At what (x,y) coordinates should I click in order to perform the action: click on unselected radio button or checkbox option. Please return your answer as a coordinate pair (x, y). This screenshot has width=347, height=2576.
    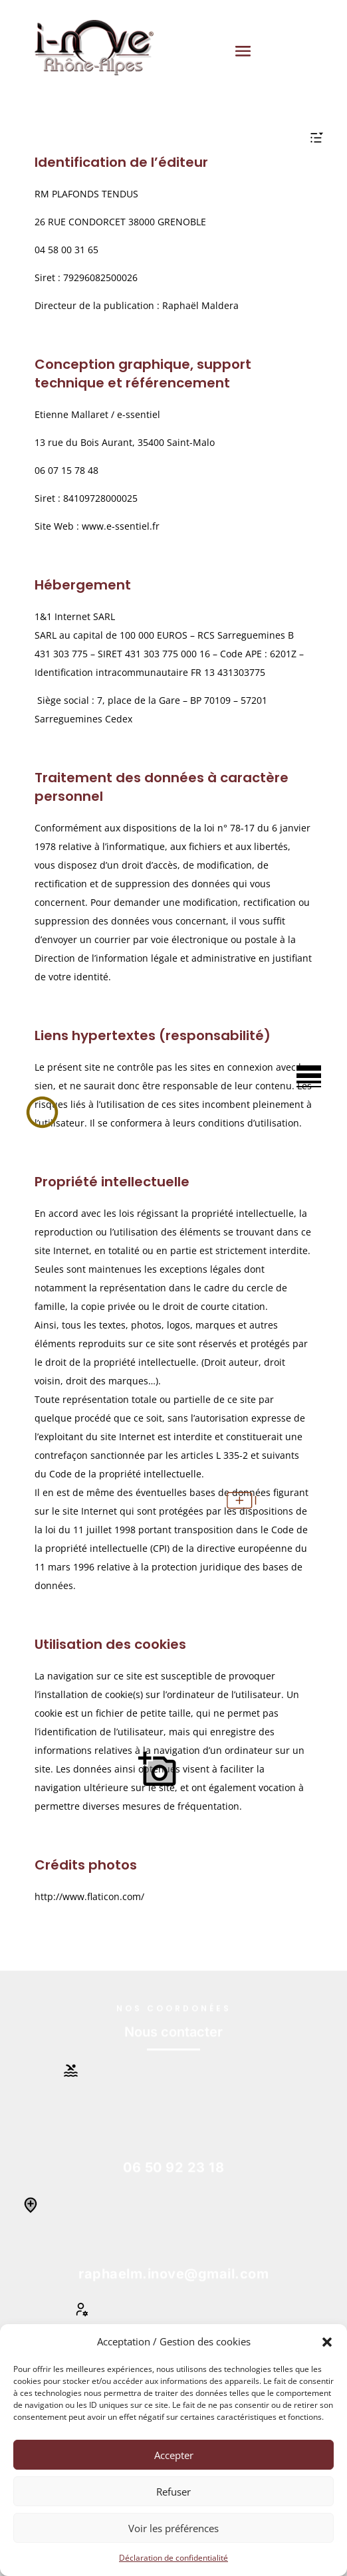
    Looking at the image, I should click on (42, 1112).